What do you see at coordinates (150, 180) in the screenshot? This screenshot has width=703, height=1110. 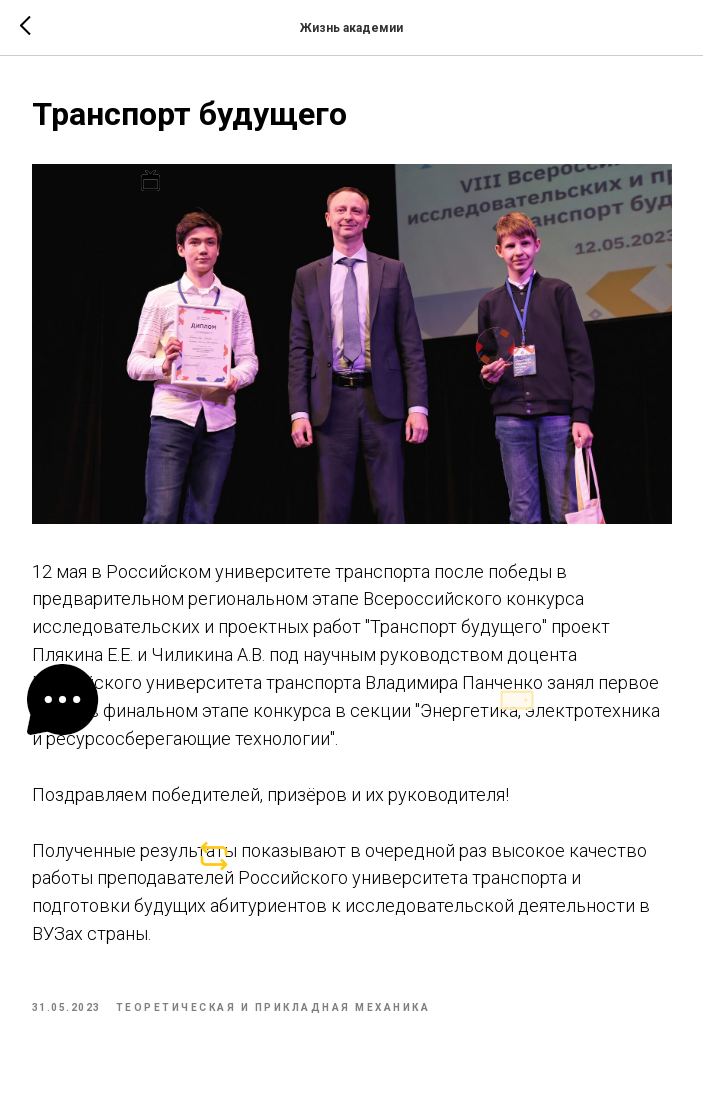 I see `access tv or video streaming` at bounding box center [150, 180].